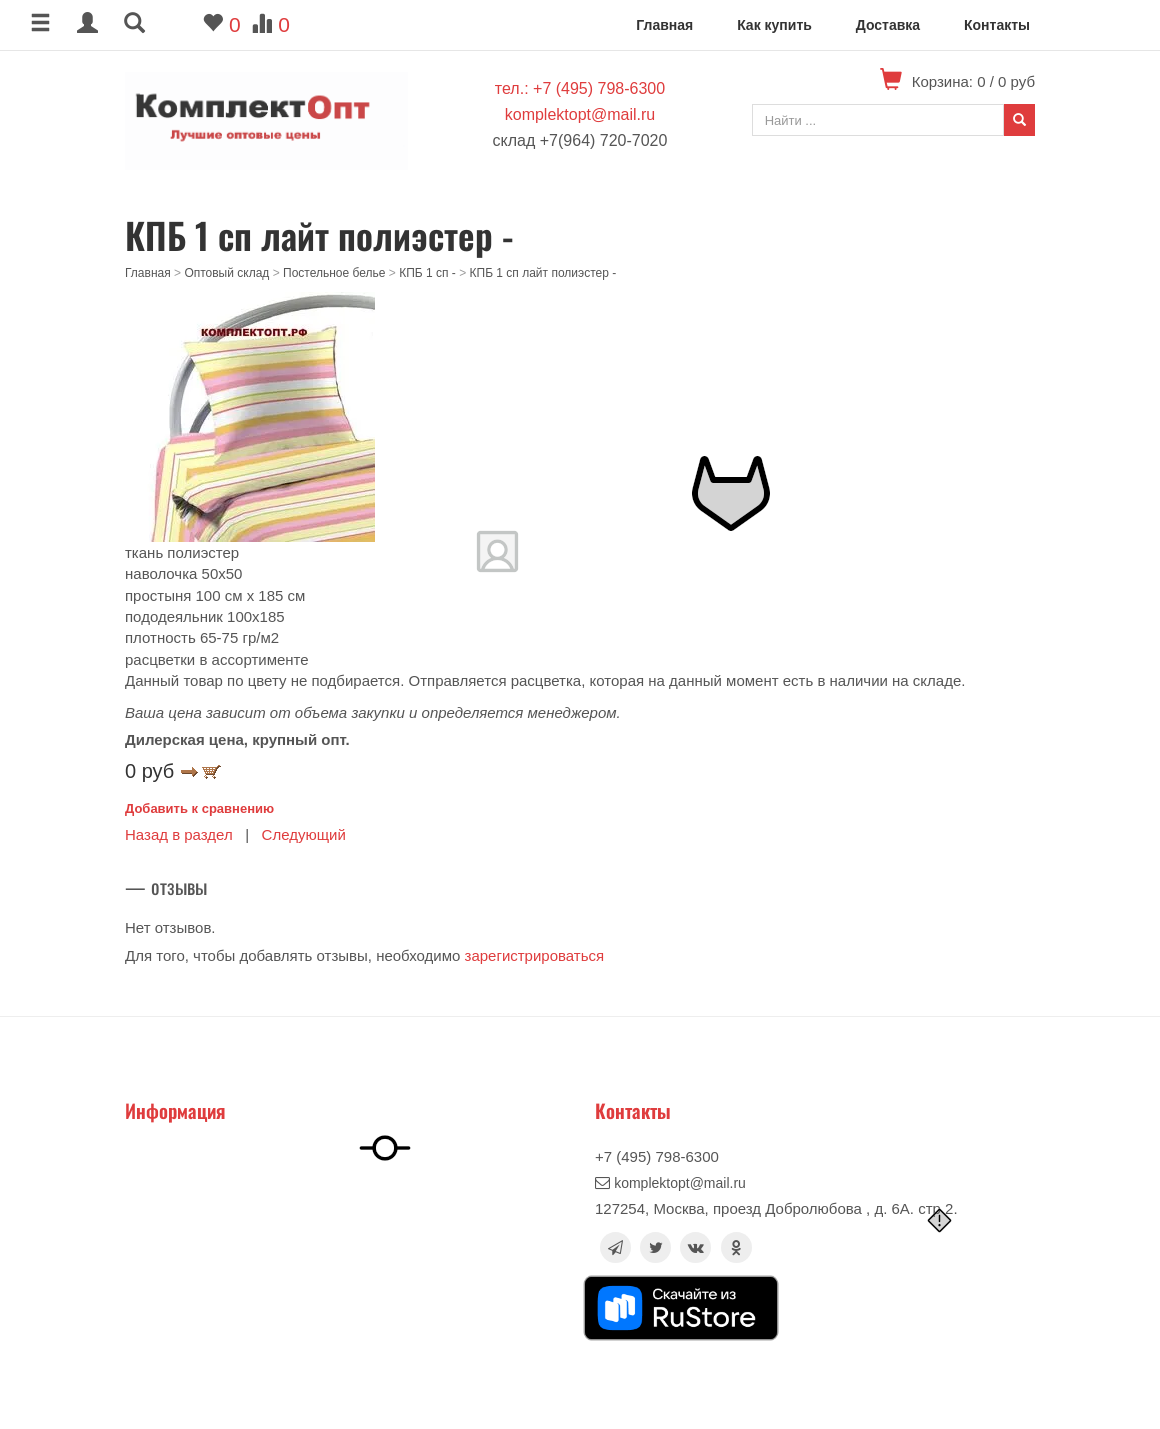  What do you see at coordinates (939, 1220) in the screenshot?
I see `indicates a warning or caution state` at bounding box center [939, 1220].